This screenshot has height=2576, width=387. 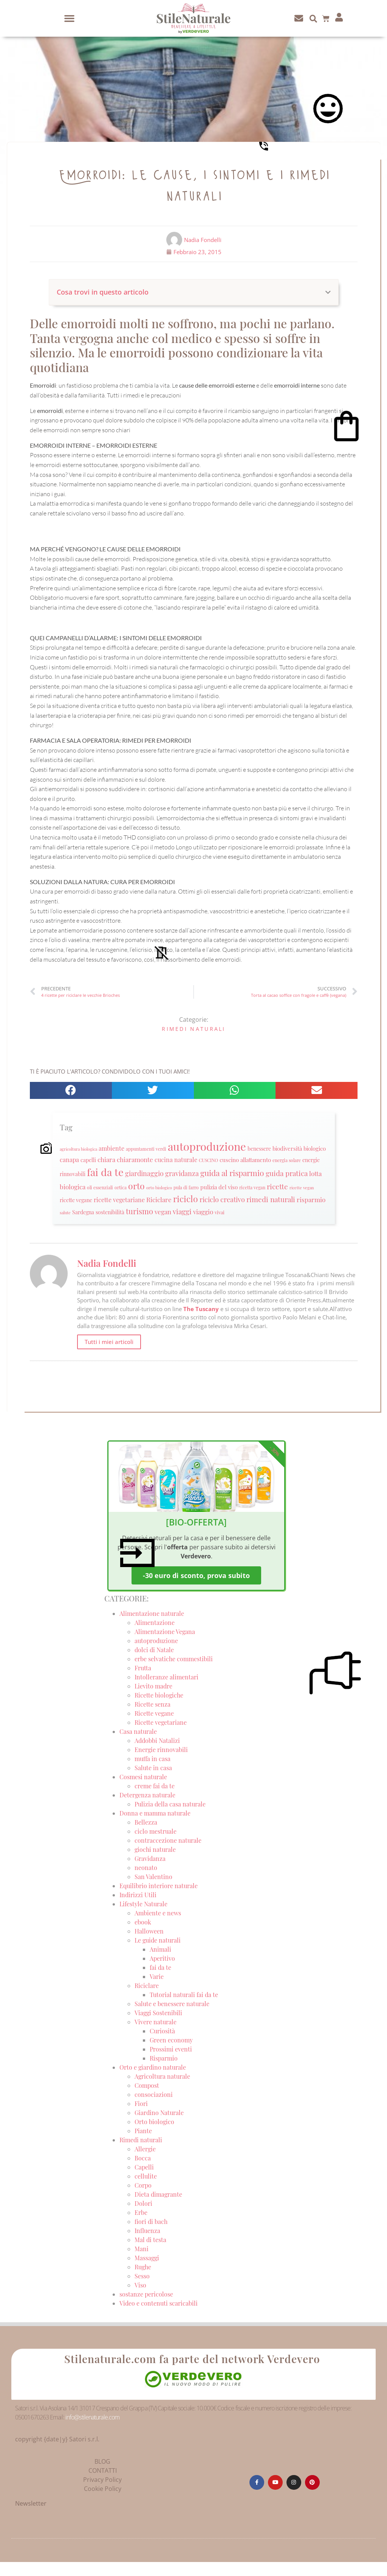 What do you see at coordinates (263, 146) in the screenshot?
I see `indicates an active phone call in progress` at bounding box center [263, 146].